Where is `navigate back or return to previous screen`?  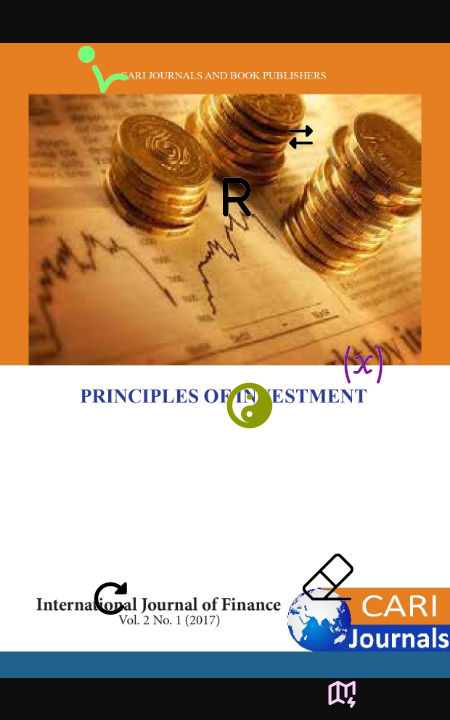
navigate back or return to previous screen is located at coordinates (103, 68).